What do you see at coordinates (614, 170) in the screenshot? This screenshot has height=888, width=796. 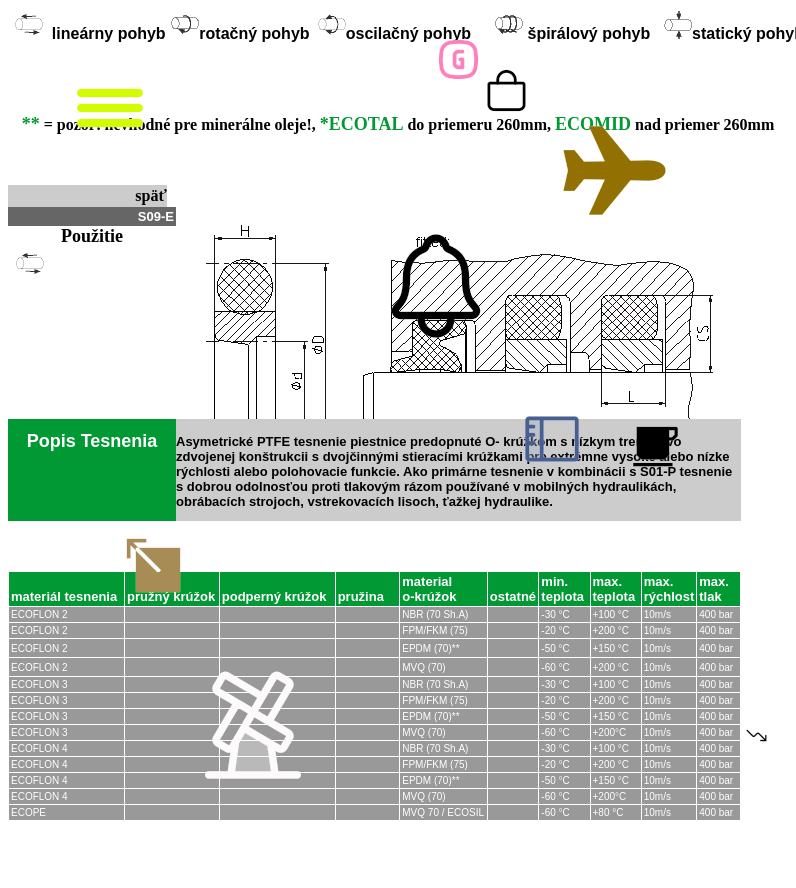 I see `enable airplane mode` at bounding box center [614, 170].